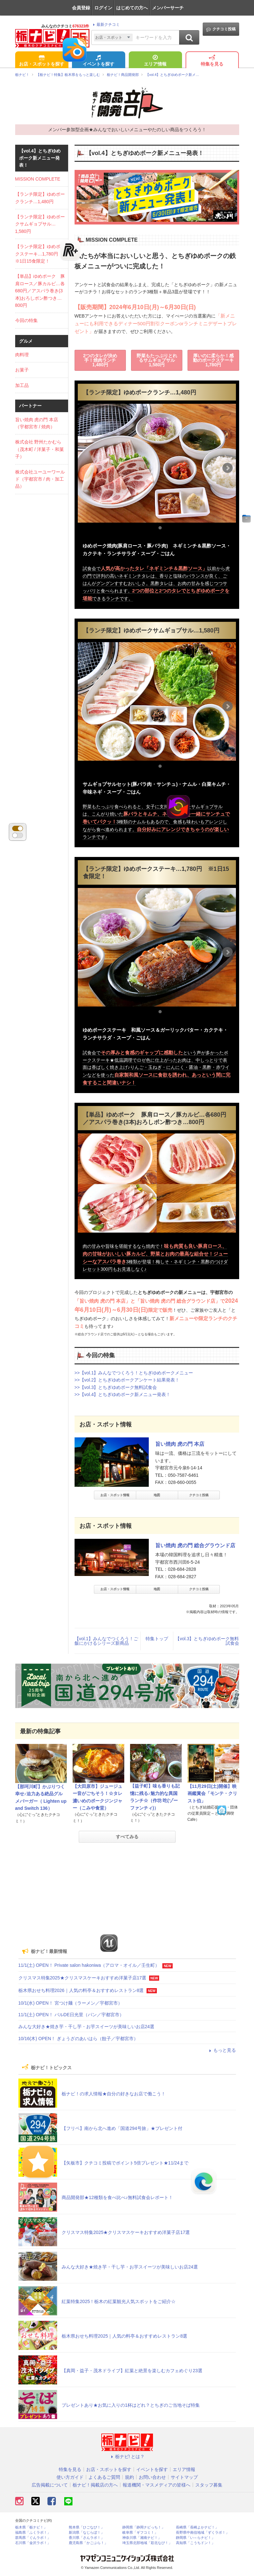  Describe the element at coordinates (70, 250) in the screenshot. I see `open RetroPlus retro gaming app` at that location.